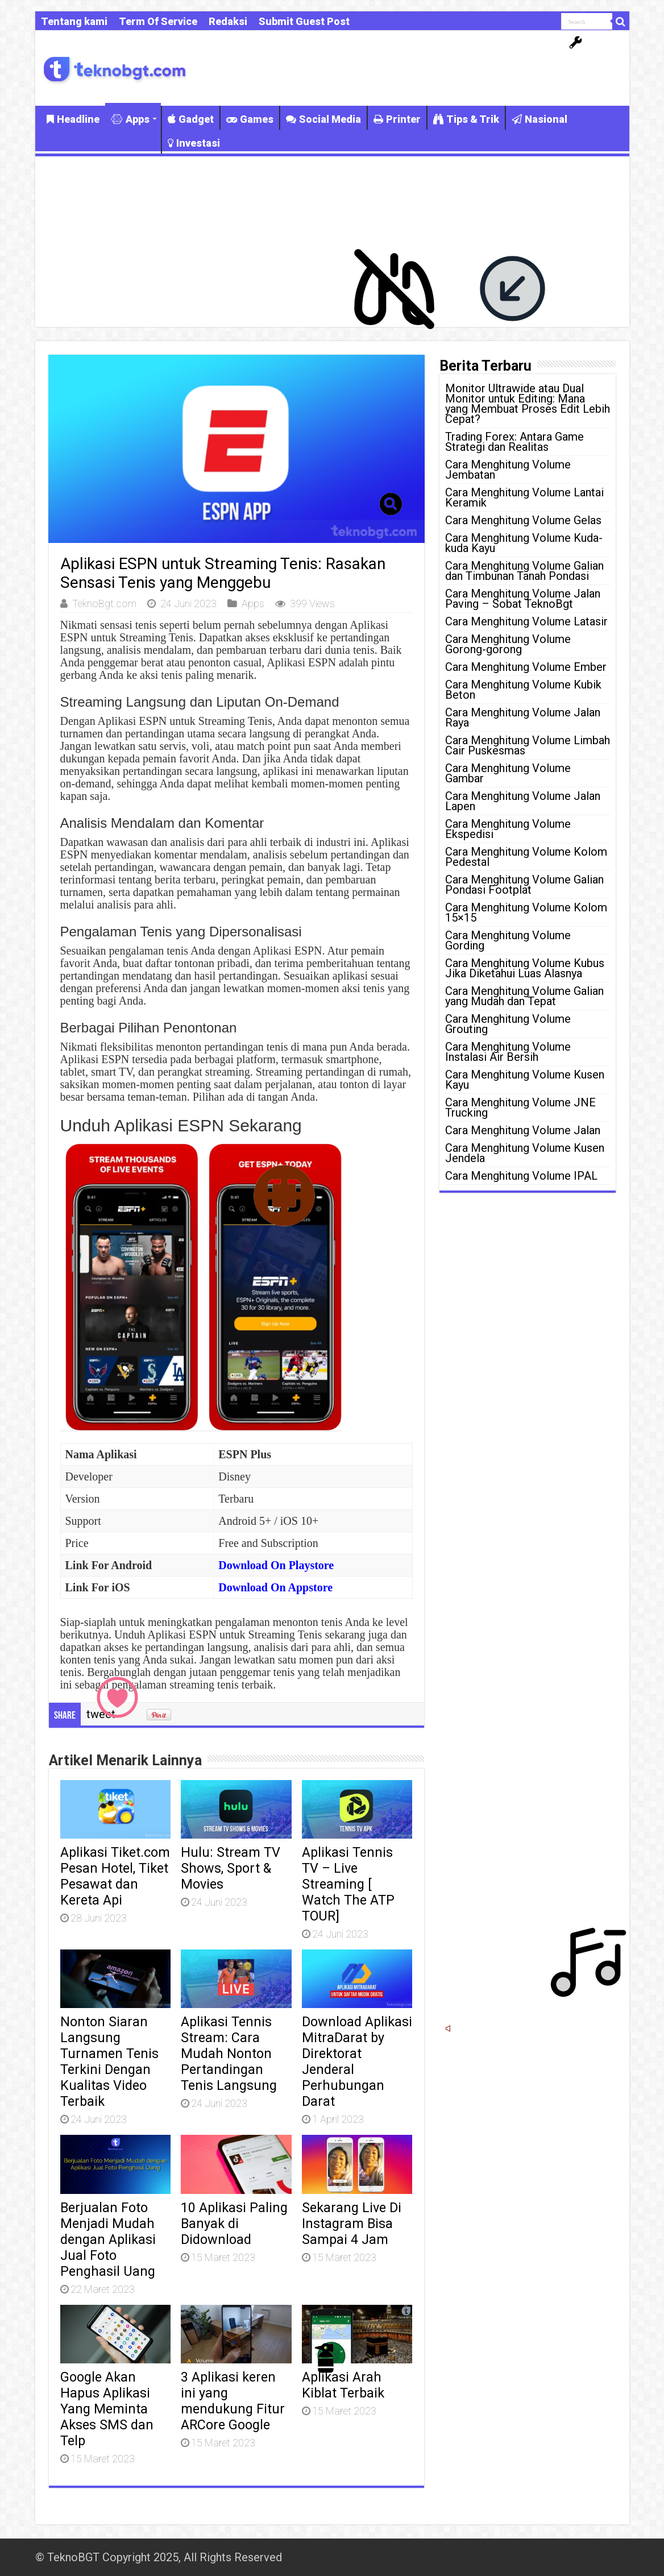 The height and width of the screenshot is (2576, 664). Describe the element at coordinates (575, 42) in the screenshot. I see `access settings or configuration options` at that location.